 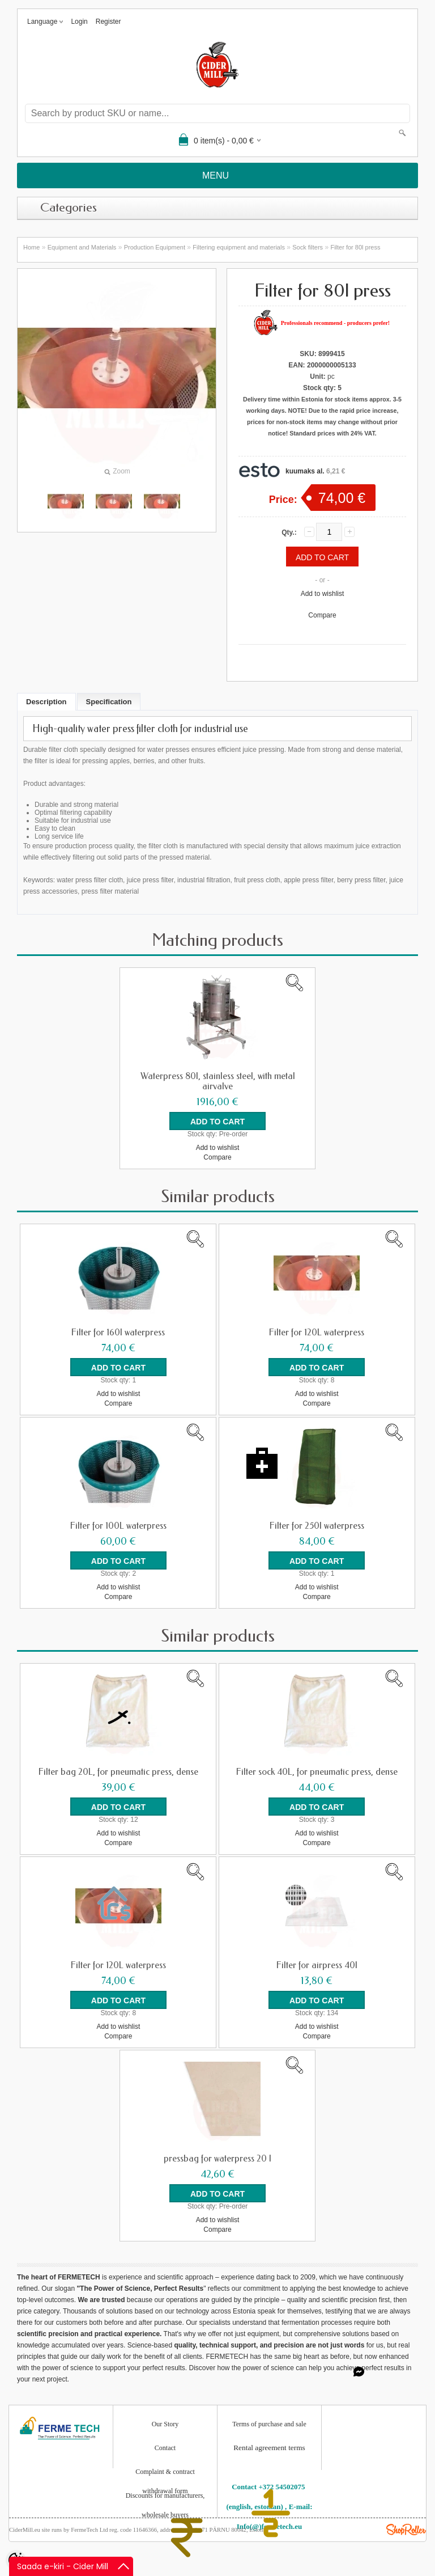 What do you see at coordinates (271, 2513) in the screenshot?
I see `insert a fraction into a document or equation` at bounding box center [271, 2513].